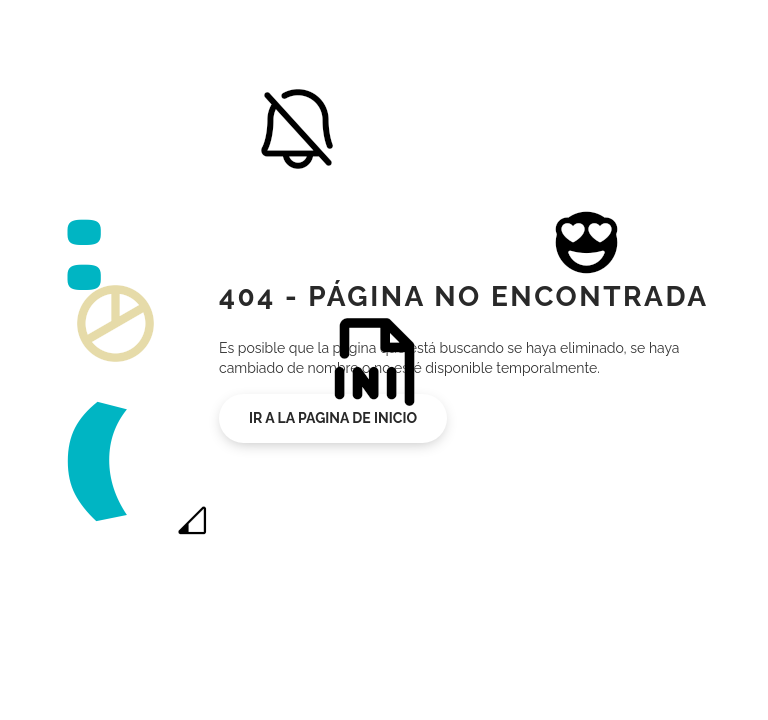  I want to click on open or view an INI configuration file, so click(377, 362).